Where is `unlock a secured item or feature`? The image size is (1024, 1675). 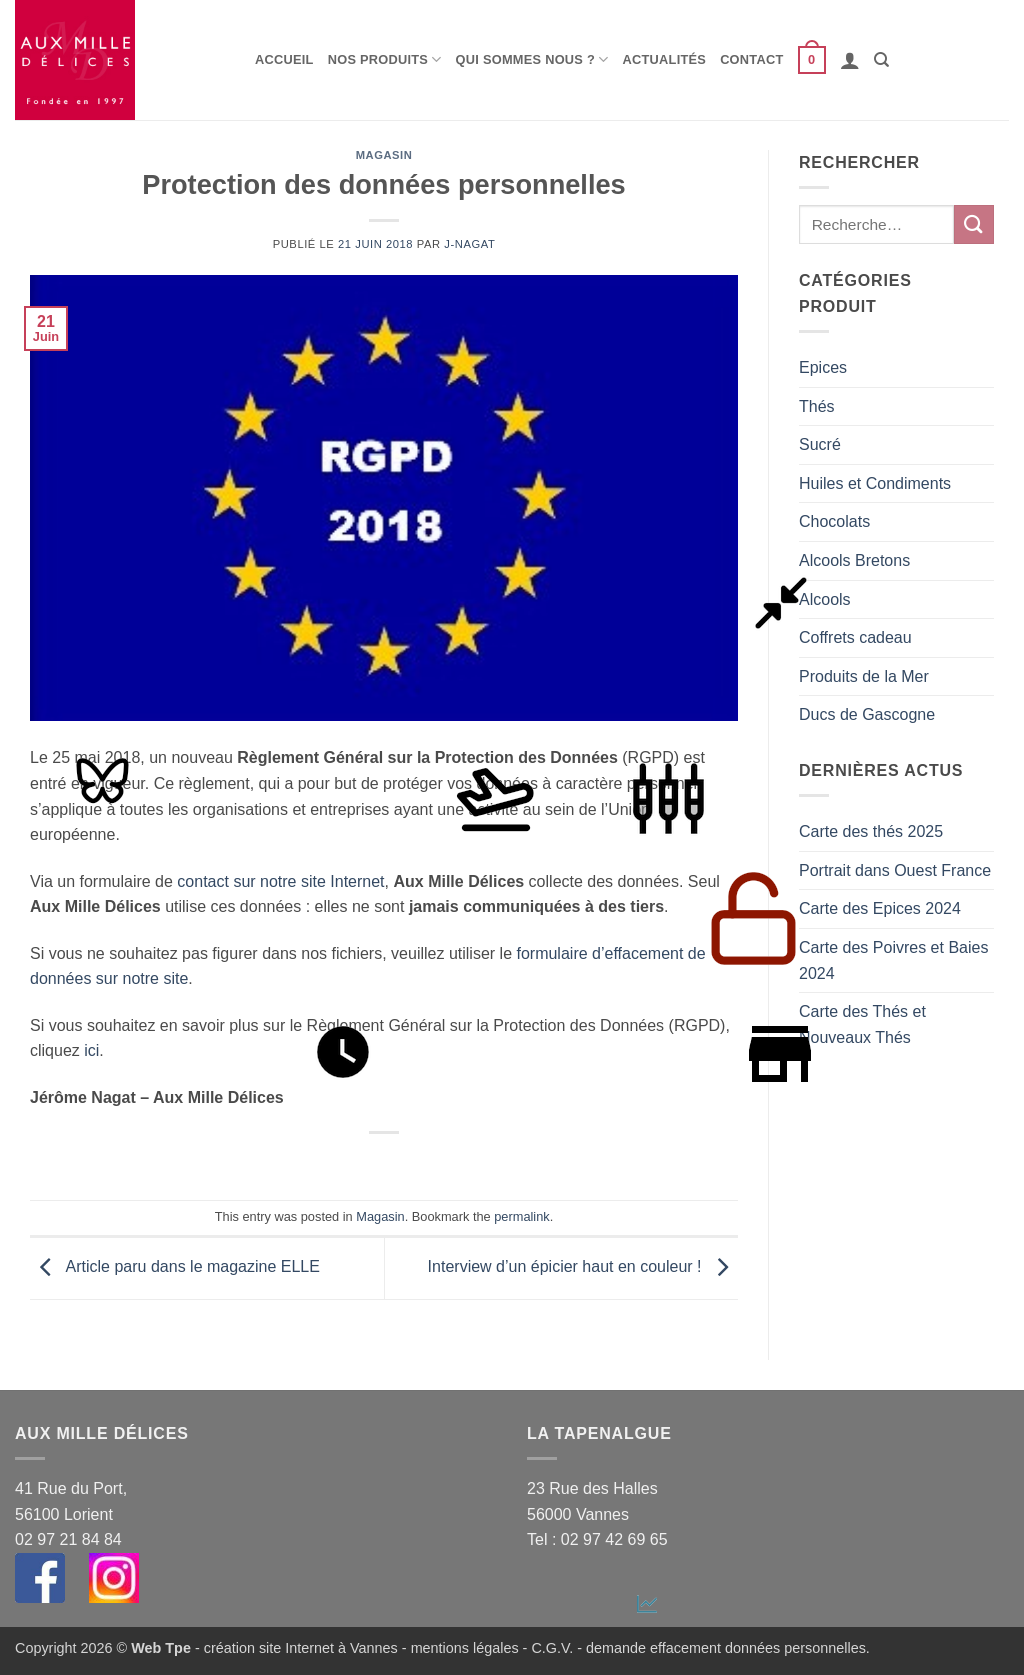
unlock a secured item or feature is located at coordinates (753, 918).